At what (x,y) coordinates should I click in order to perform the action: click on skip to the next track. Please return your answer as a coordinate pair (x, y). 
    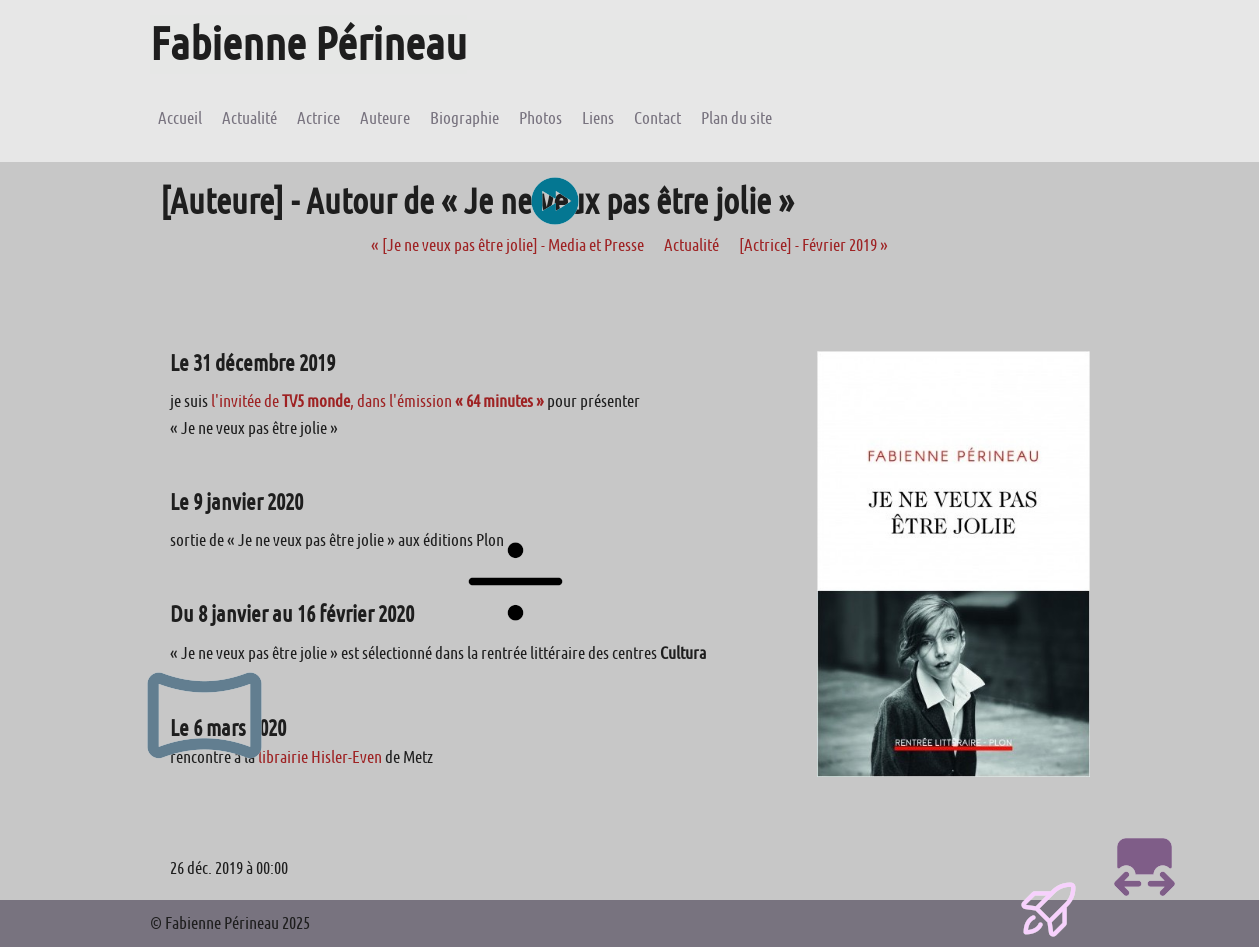
    Looking at the image, I should click on (555, 201).